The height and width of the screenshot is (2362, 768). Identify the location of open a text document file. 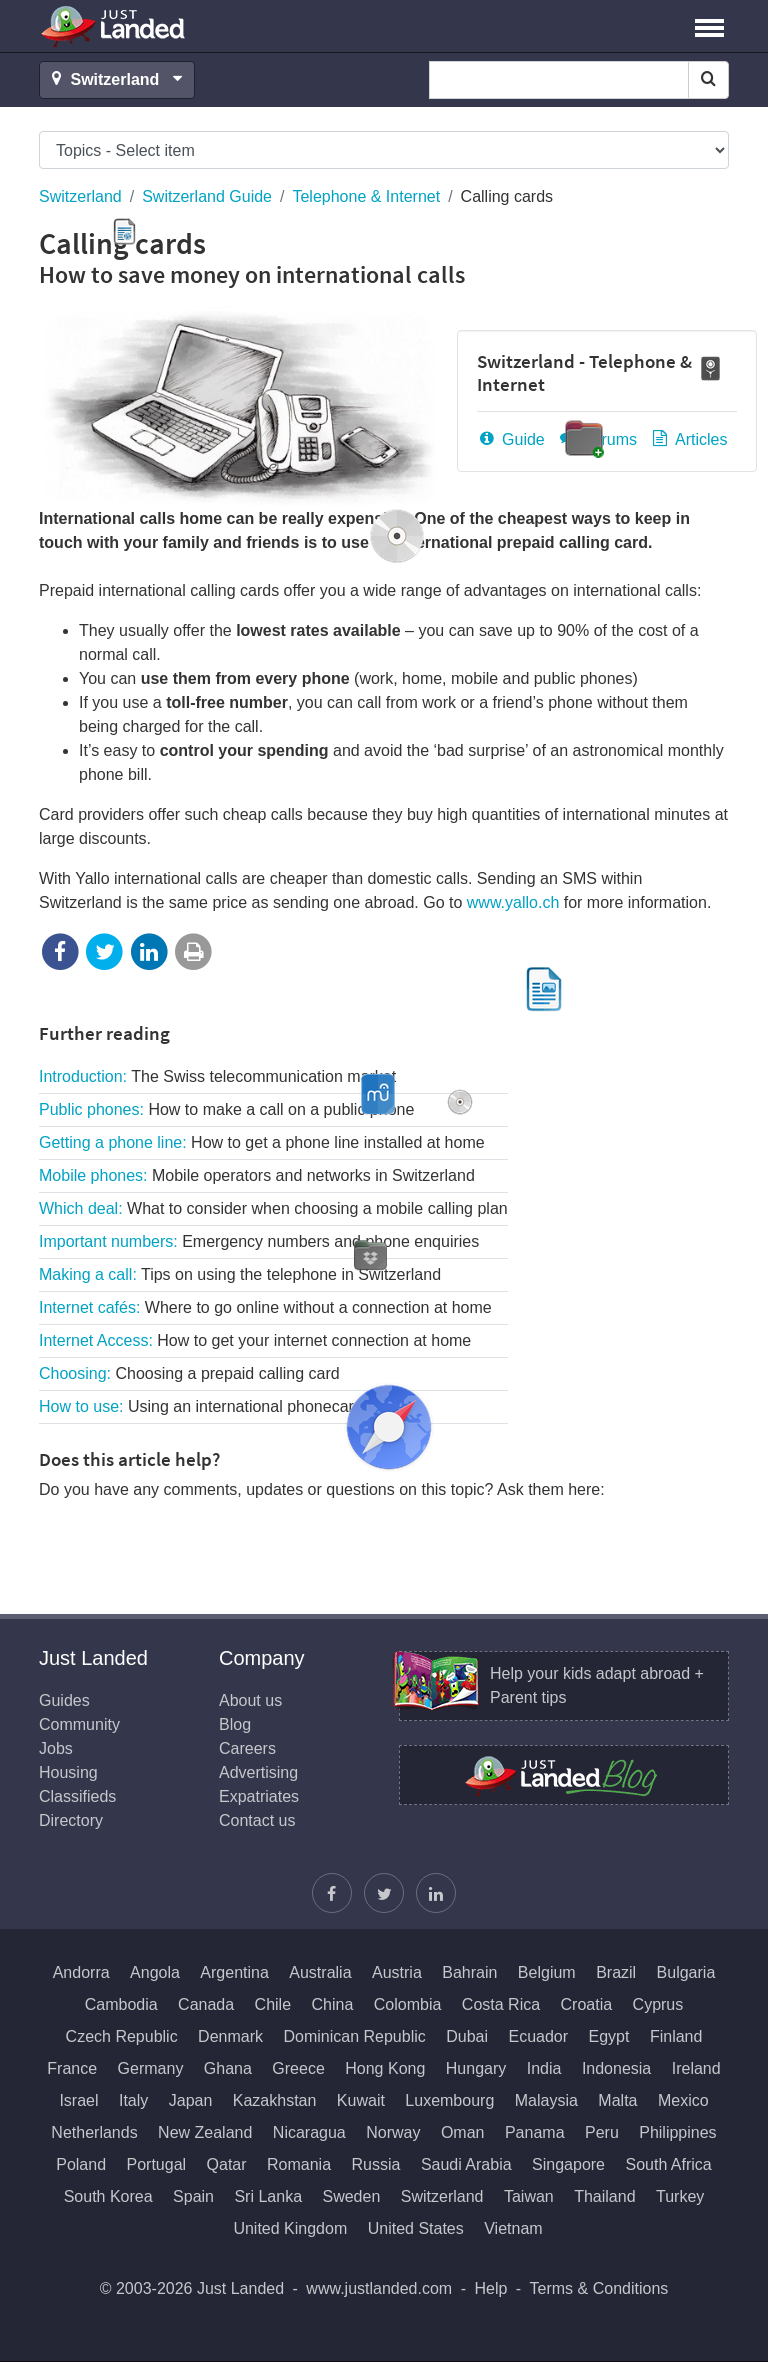
(544, 989).